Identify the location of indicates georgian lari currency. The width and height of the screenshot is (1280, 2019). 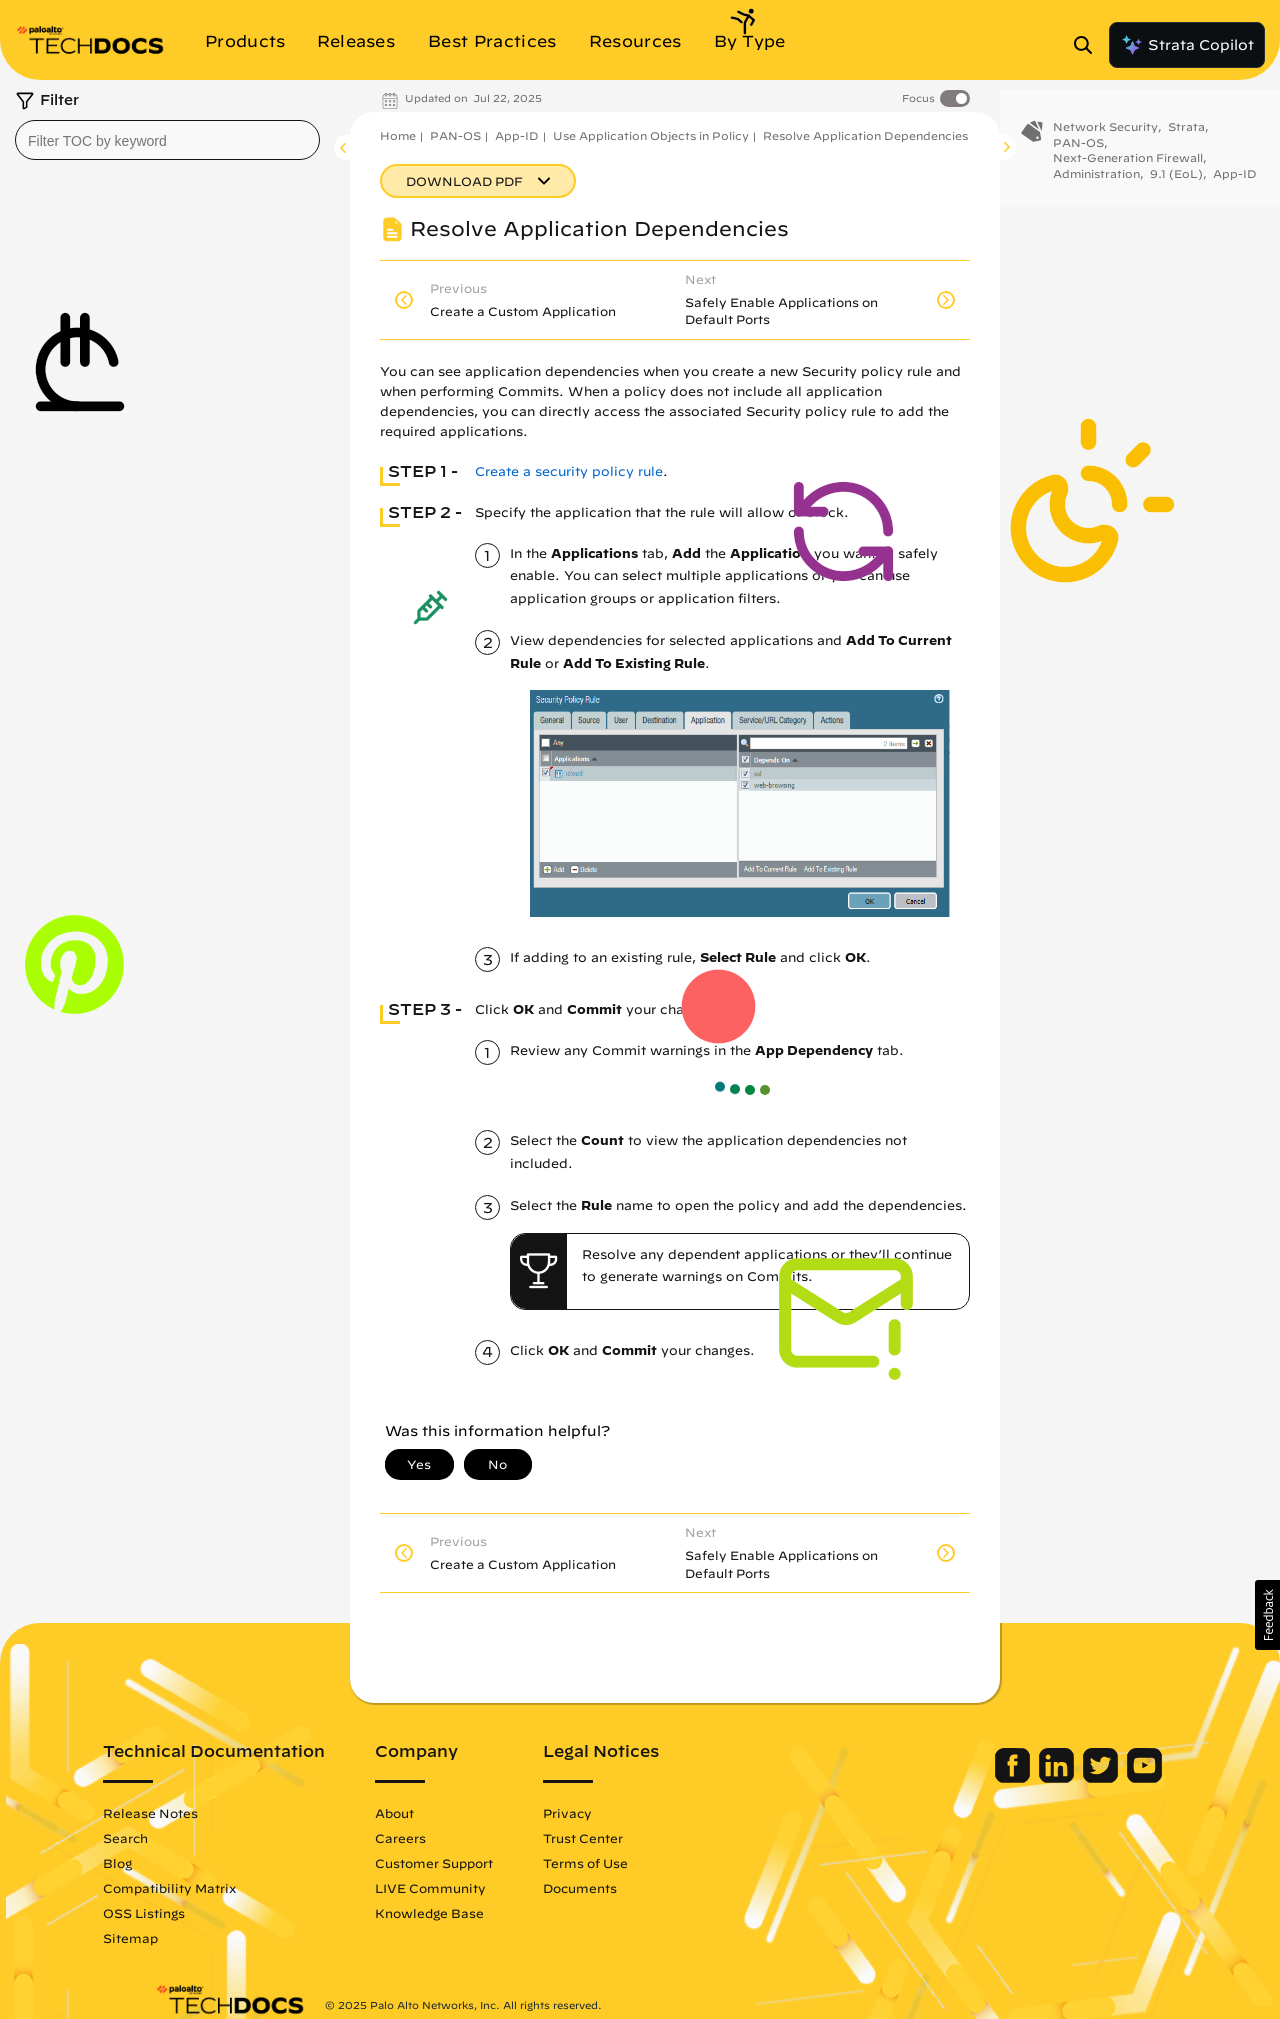
(80, 362).